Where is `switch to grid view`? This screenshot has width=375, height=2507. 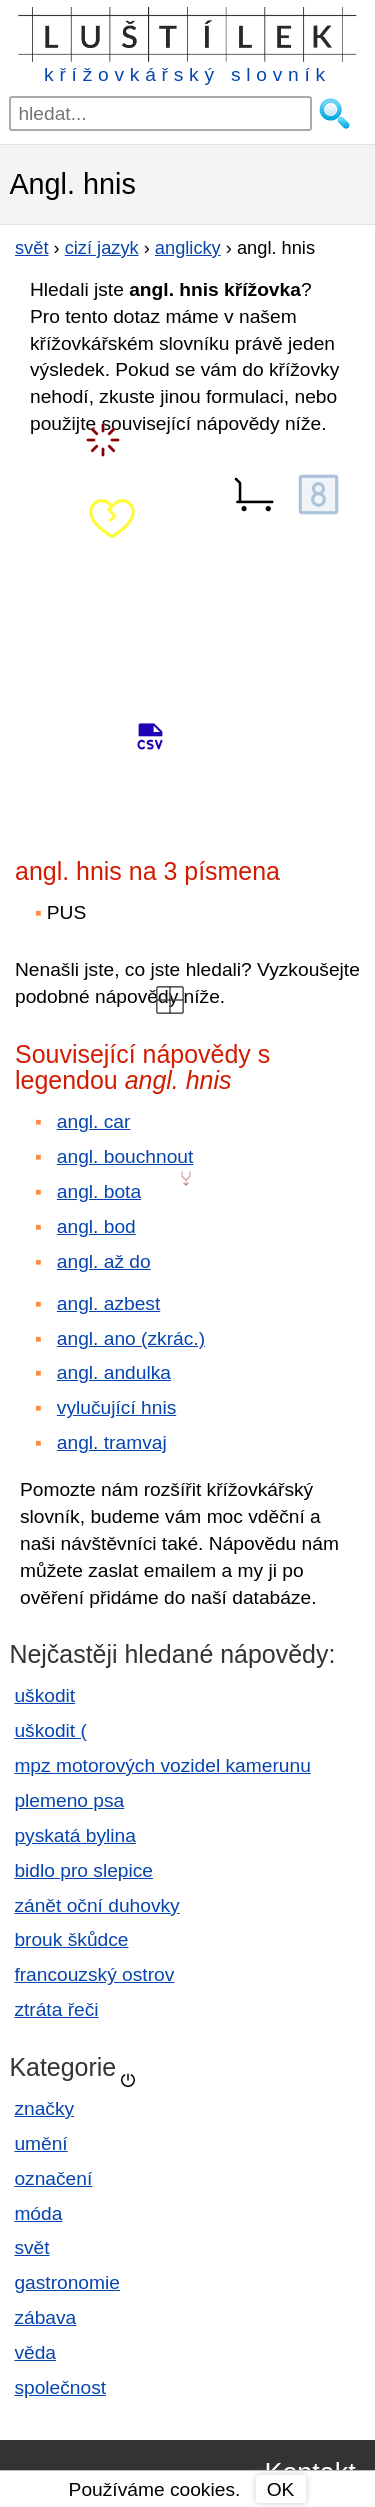 switch to grid view is located at coordinates (170, 1000).